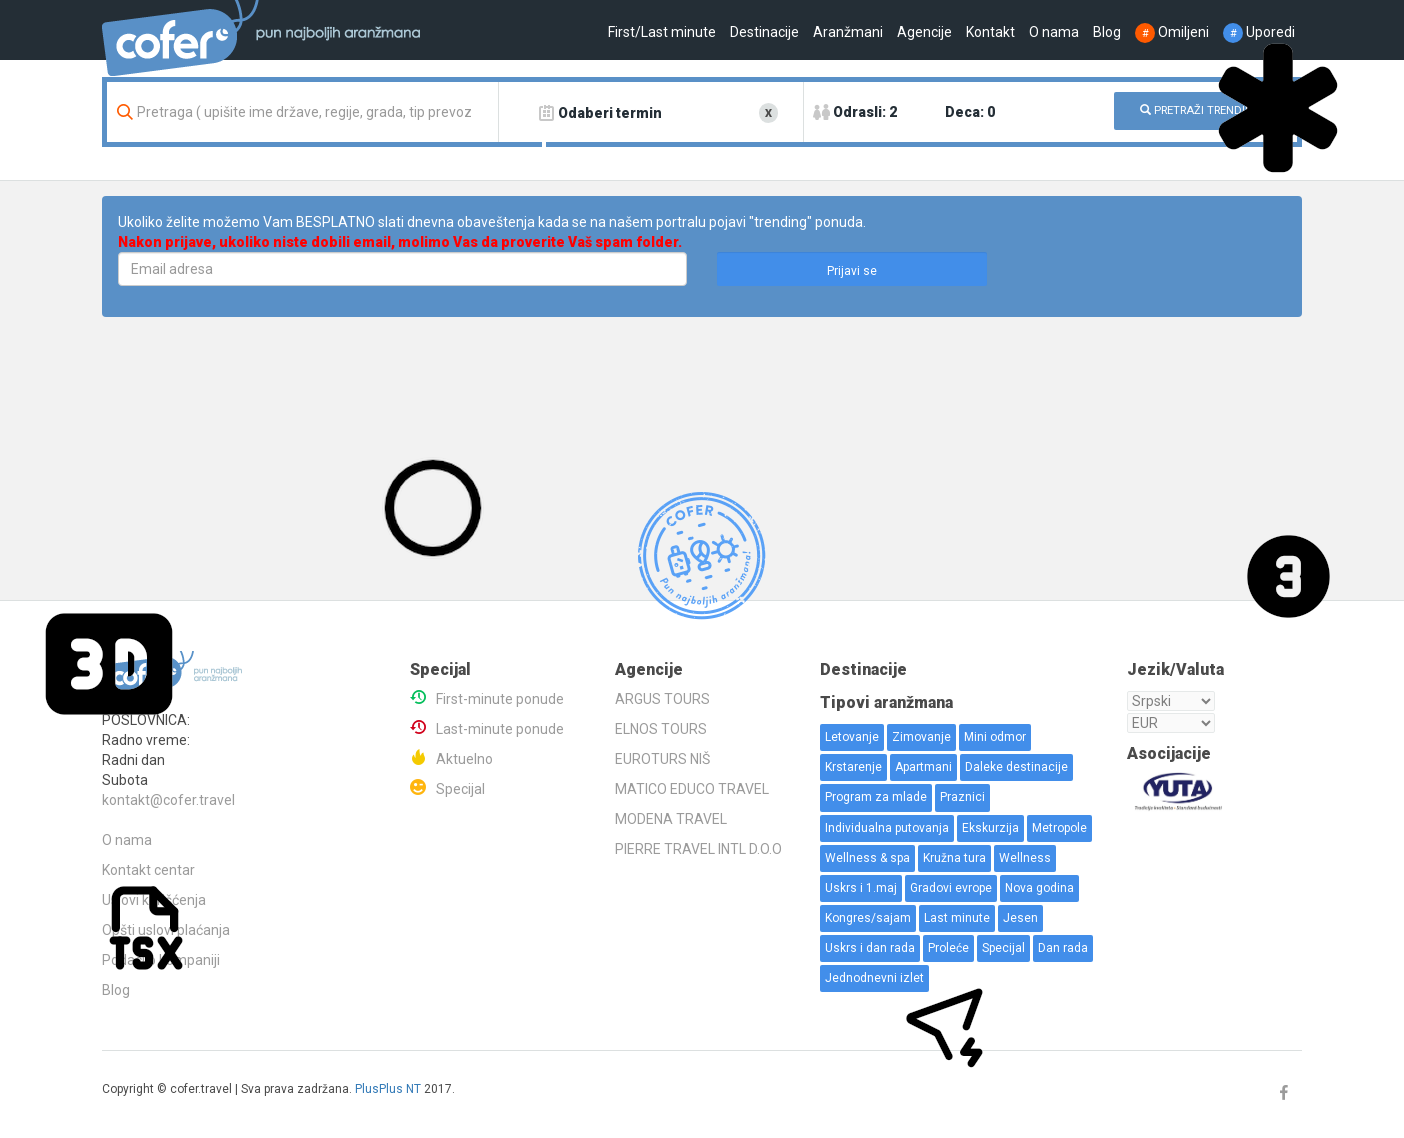 Image resolution: width=1404 pixels, height=1138 pixels. Describe the element at coordinates (109, 664) in the screenshot. I see `indicates 3D content or viewing mode` at that location.